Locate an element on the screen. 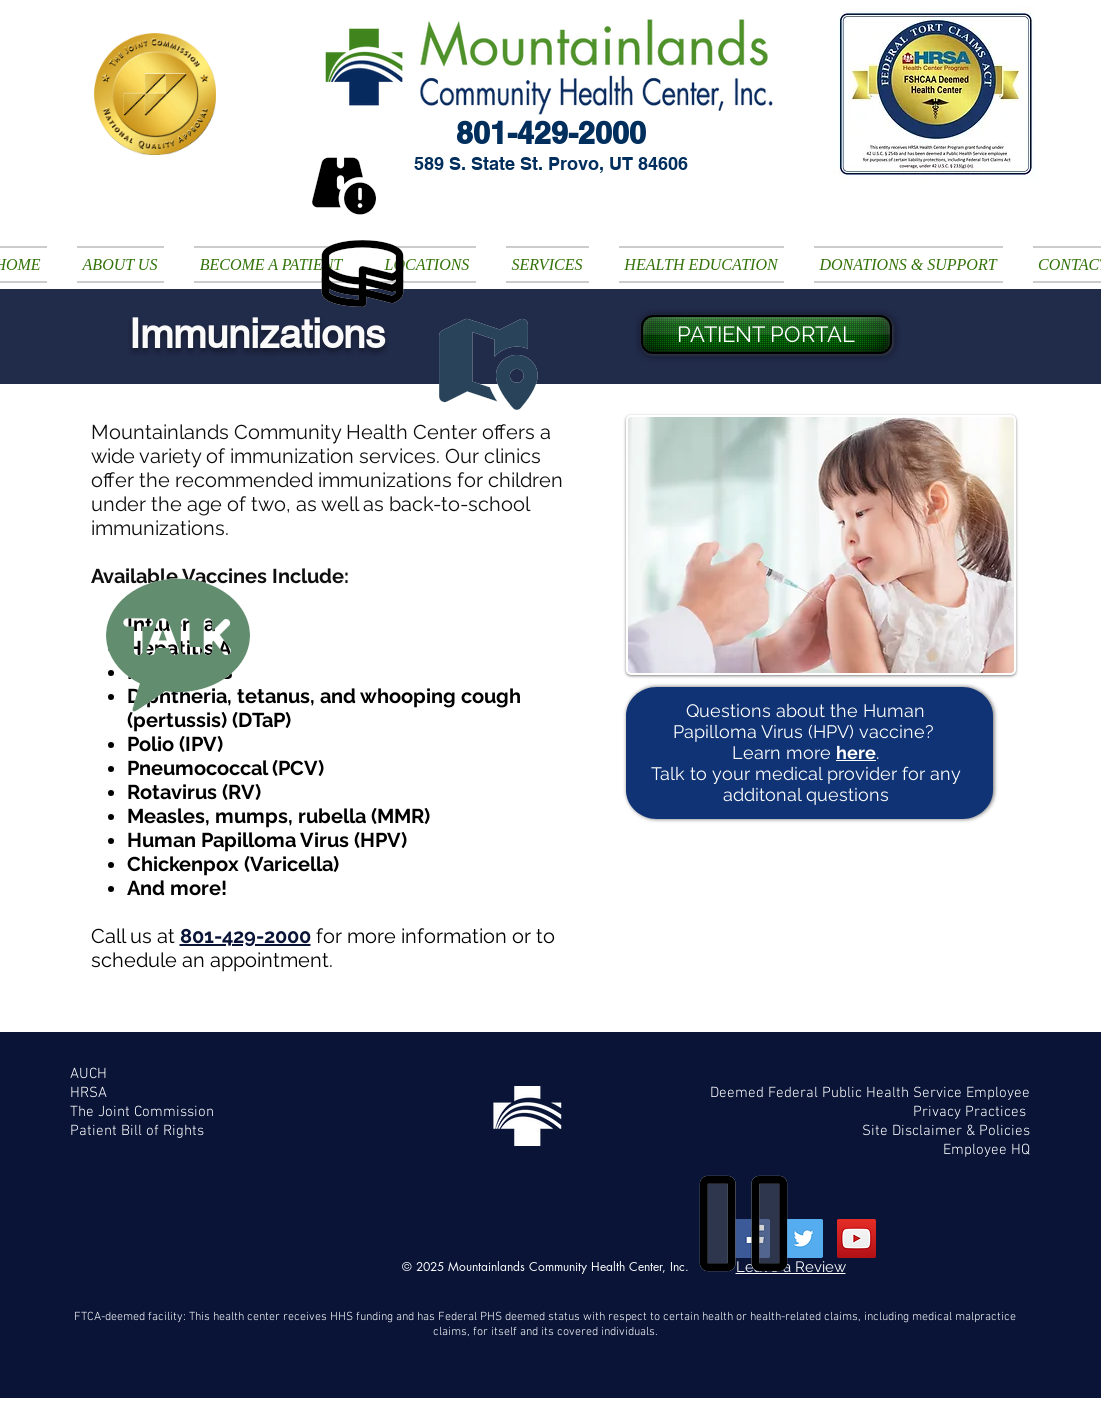  pause media playback is located at coordinates (743, 1223).